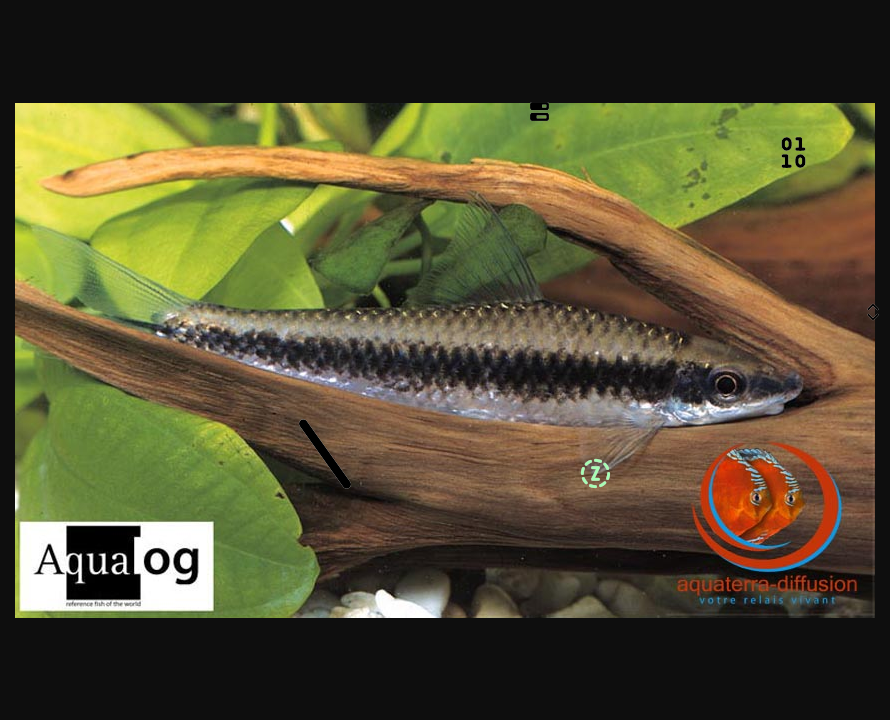 Image resolution: width=890 pixels, height=720 pixels. Describe the element at coordinates (539, 111) in the screenshot. I see `view task list or to-do items` at that location.